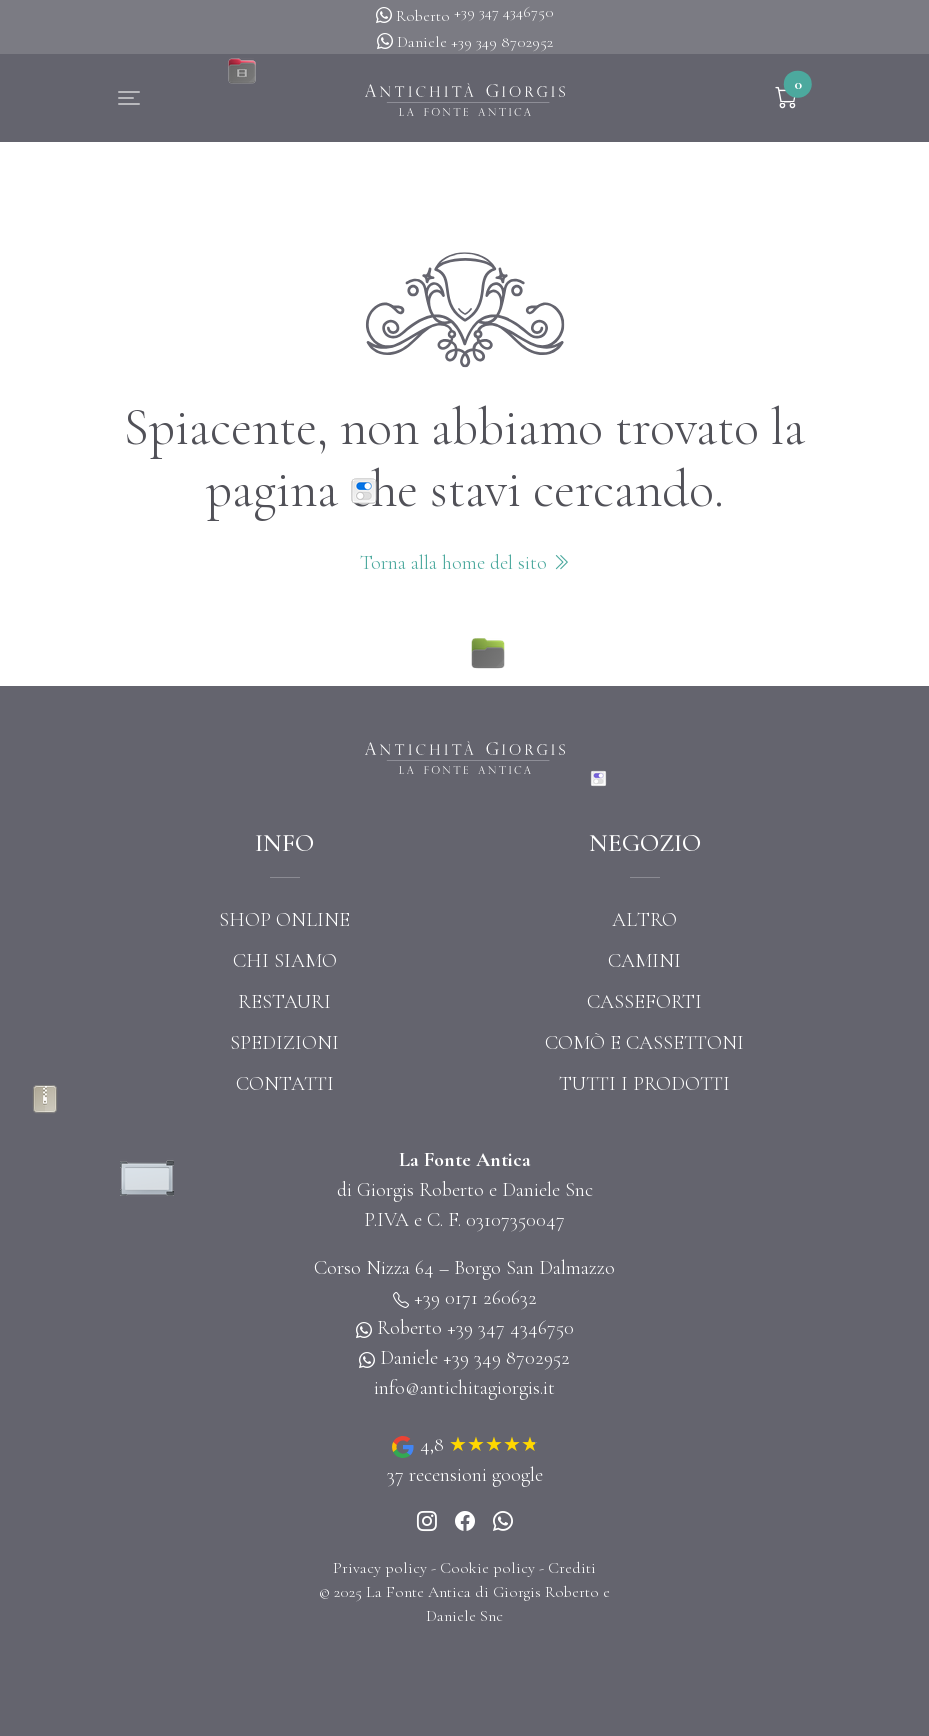 This screenshot has height=1736, width=929. Describe the element at coordinates (45, 1099) in the screenshot. I see `open engrampa archive manager` at that location.